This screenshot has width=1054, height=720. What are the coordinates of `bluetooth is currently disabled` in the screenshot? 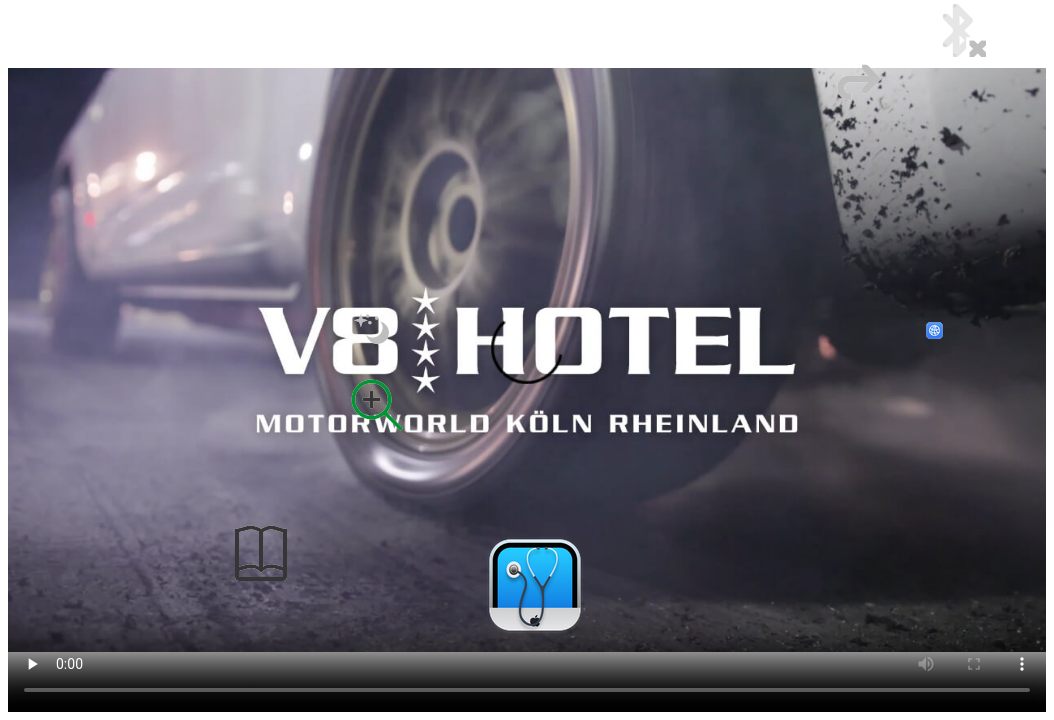 It's located at (959, 30).